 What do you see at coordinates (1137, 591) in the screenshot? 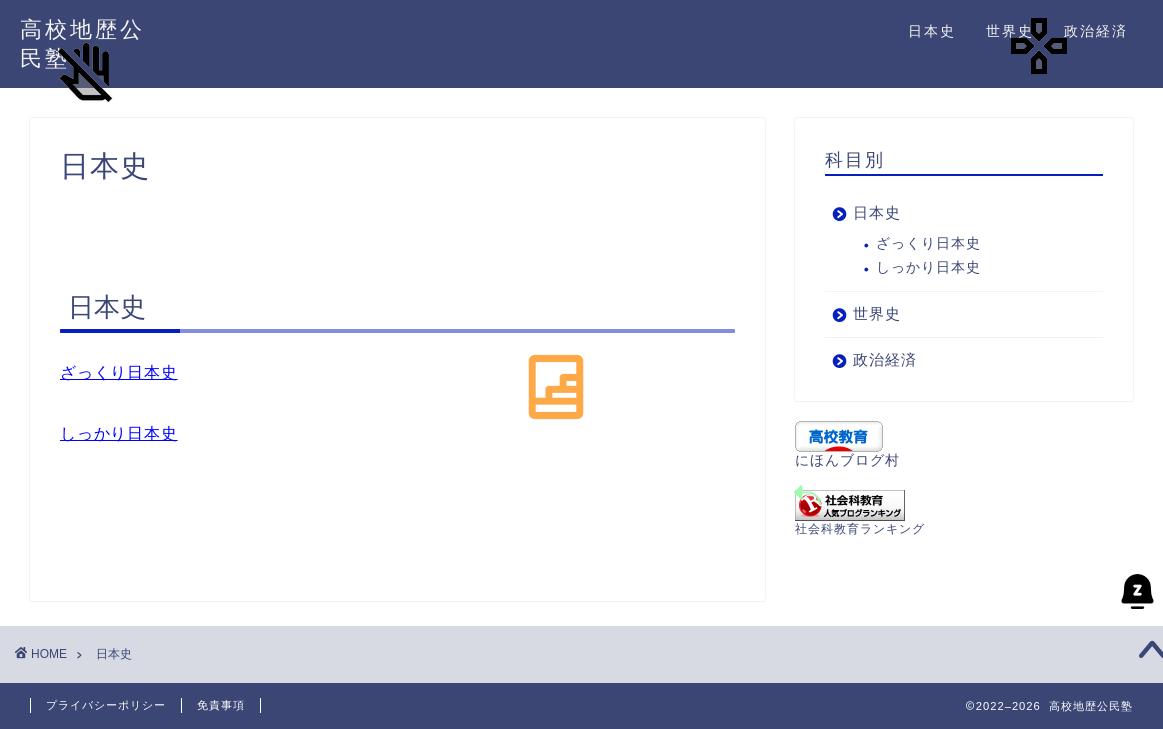
I see `mute notifications or enable do not disturb mode` at bounding box center [1137, 591].